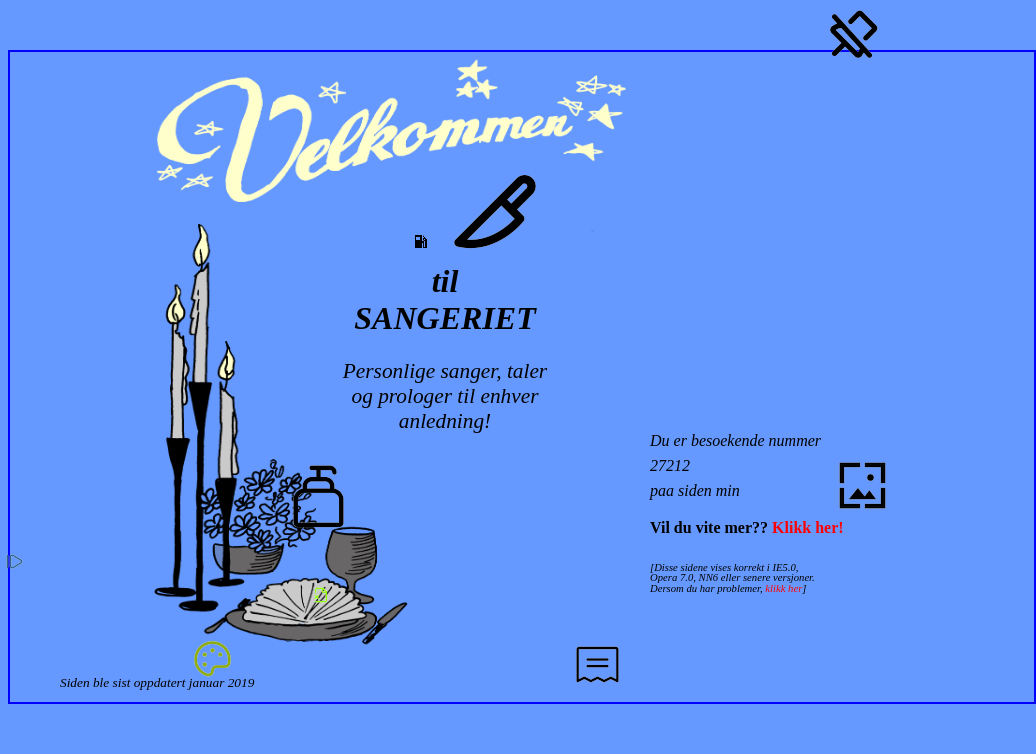  Describe the element at coordinates (597, 664) in the screenshot. I see `view purchase receipt or transaction history` at that location.